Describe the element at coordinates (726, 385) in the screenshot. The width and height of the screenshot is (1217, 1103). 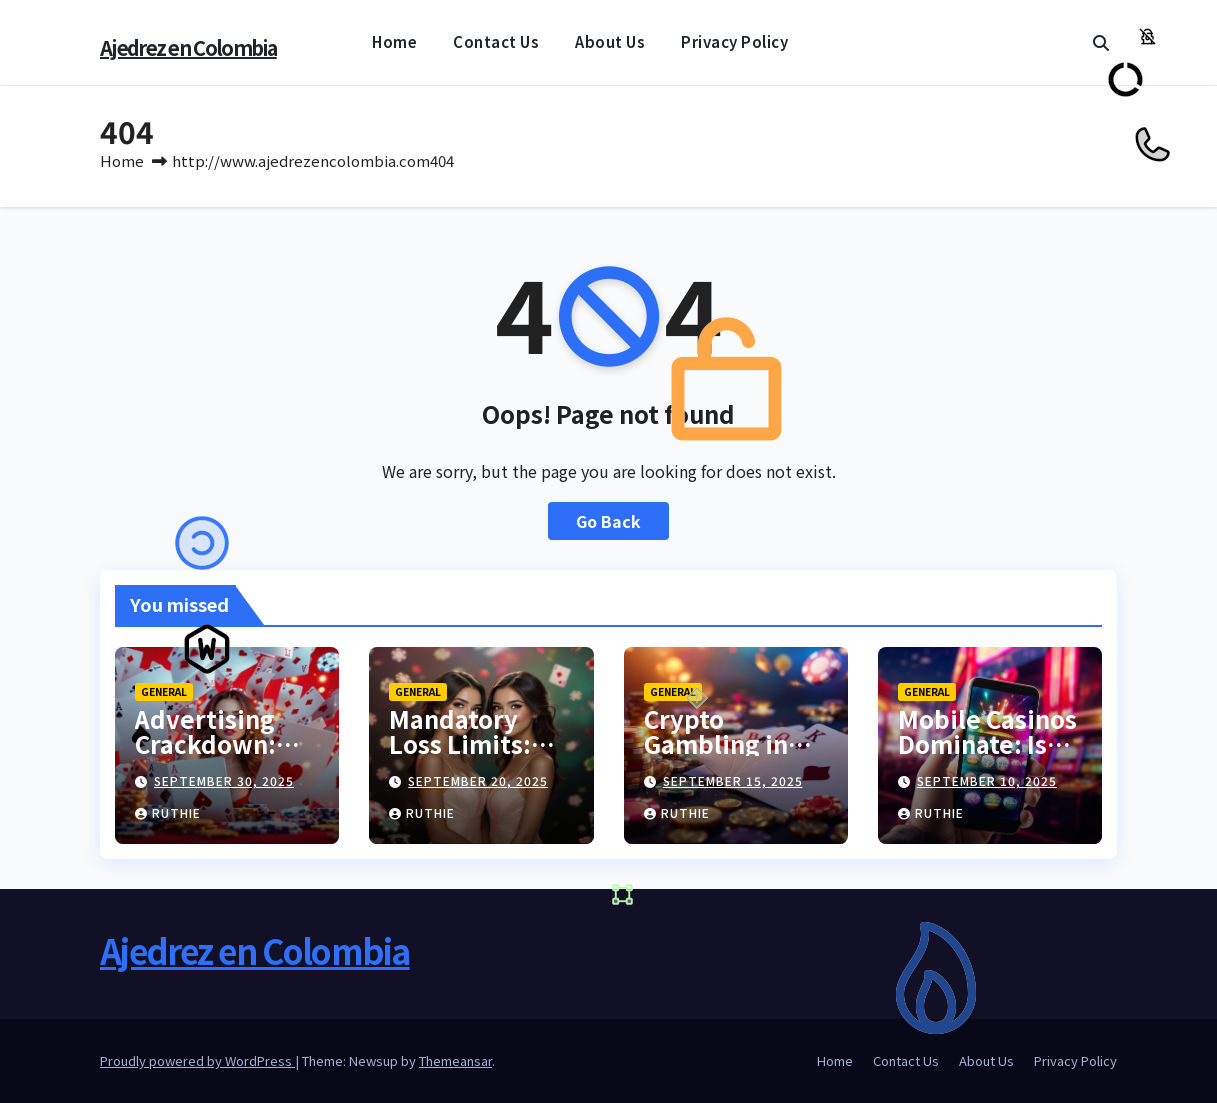
I see `unlocked or unsecured state` at that location.